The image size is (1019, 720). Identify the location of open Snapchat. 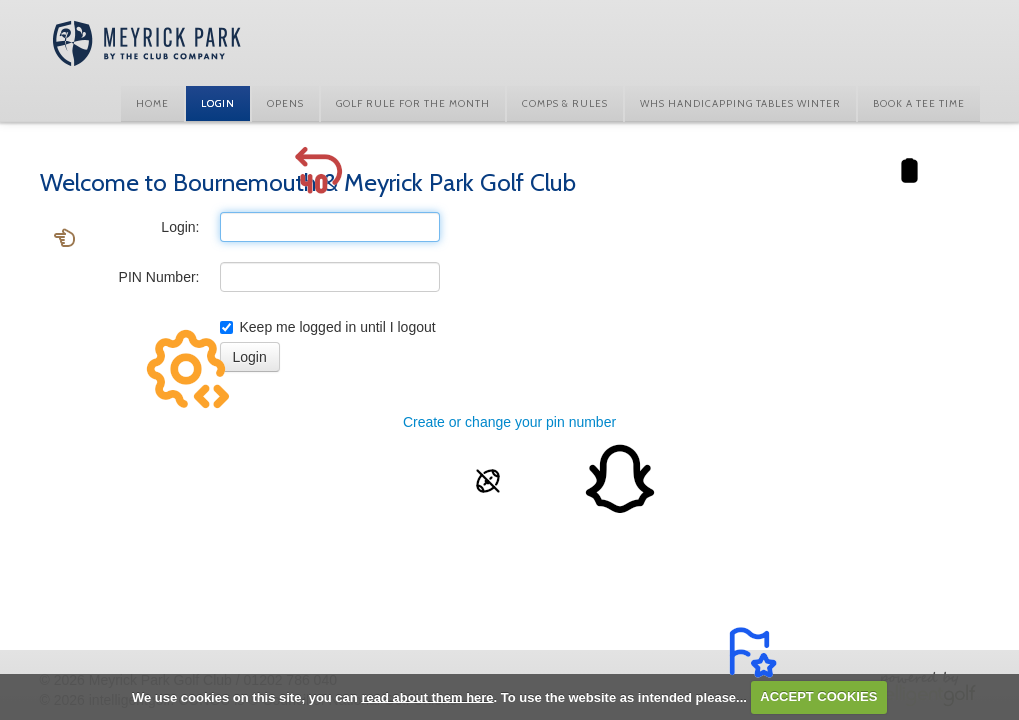
(620, 479).